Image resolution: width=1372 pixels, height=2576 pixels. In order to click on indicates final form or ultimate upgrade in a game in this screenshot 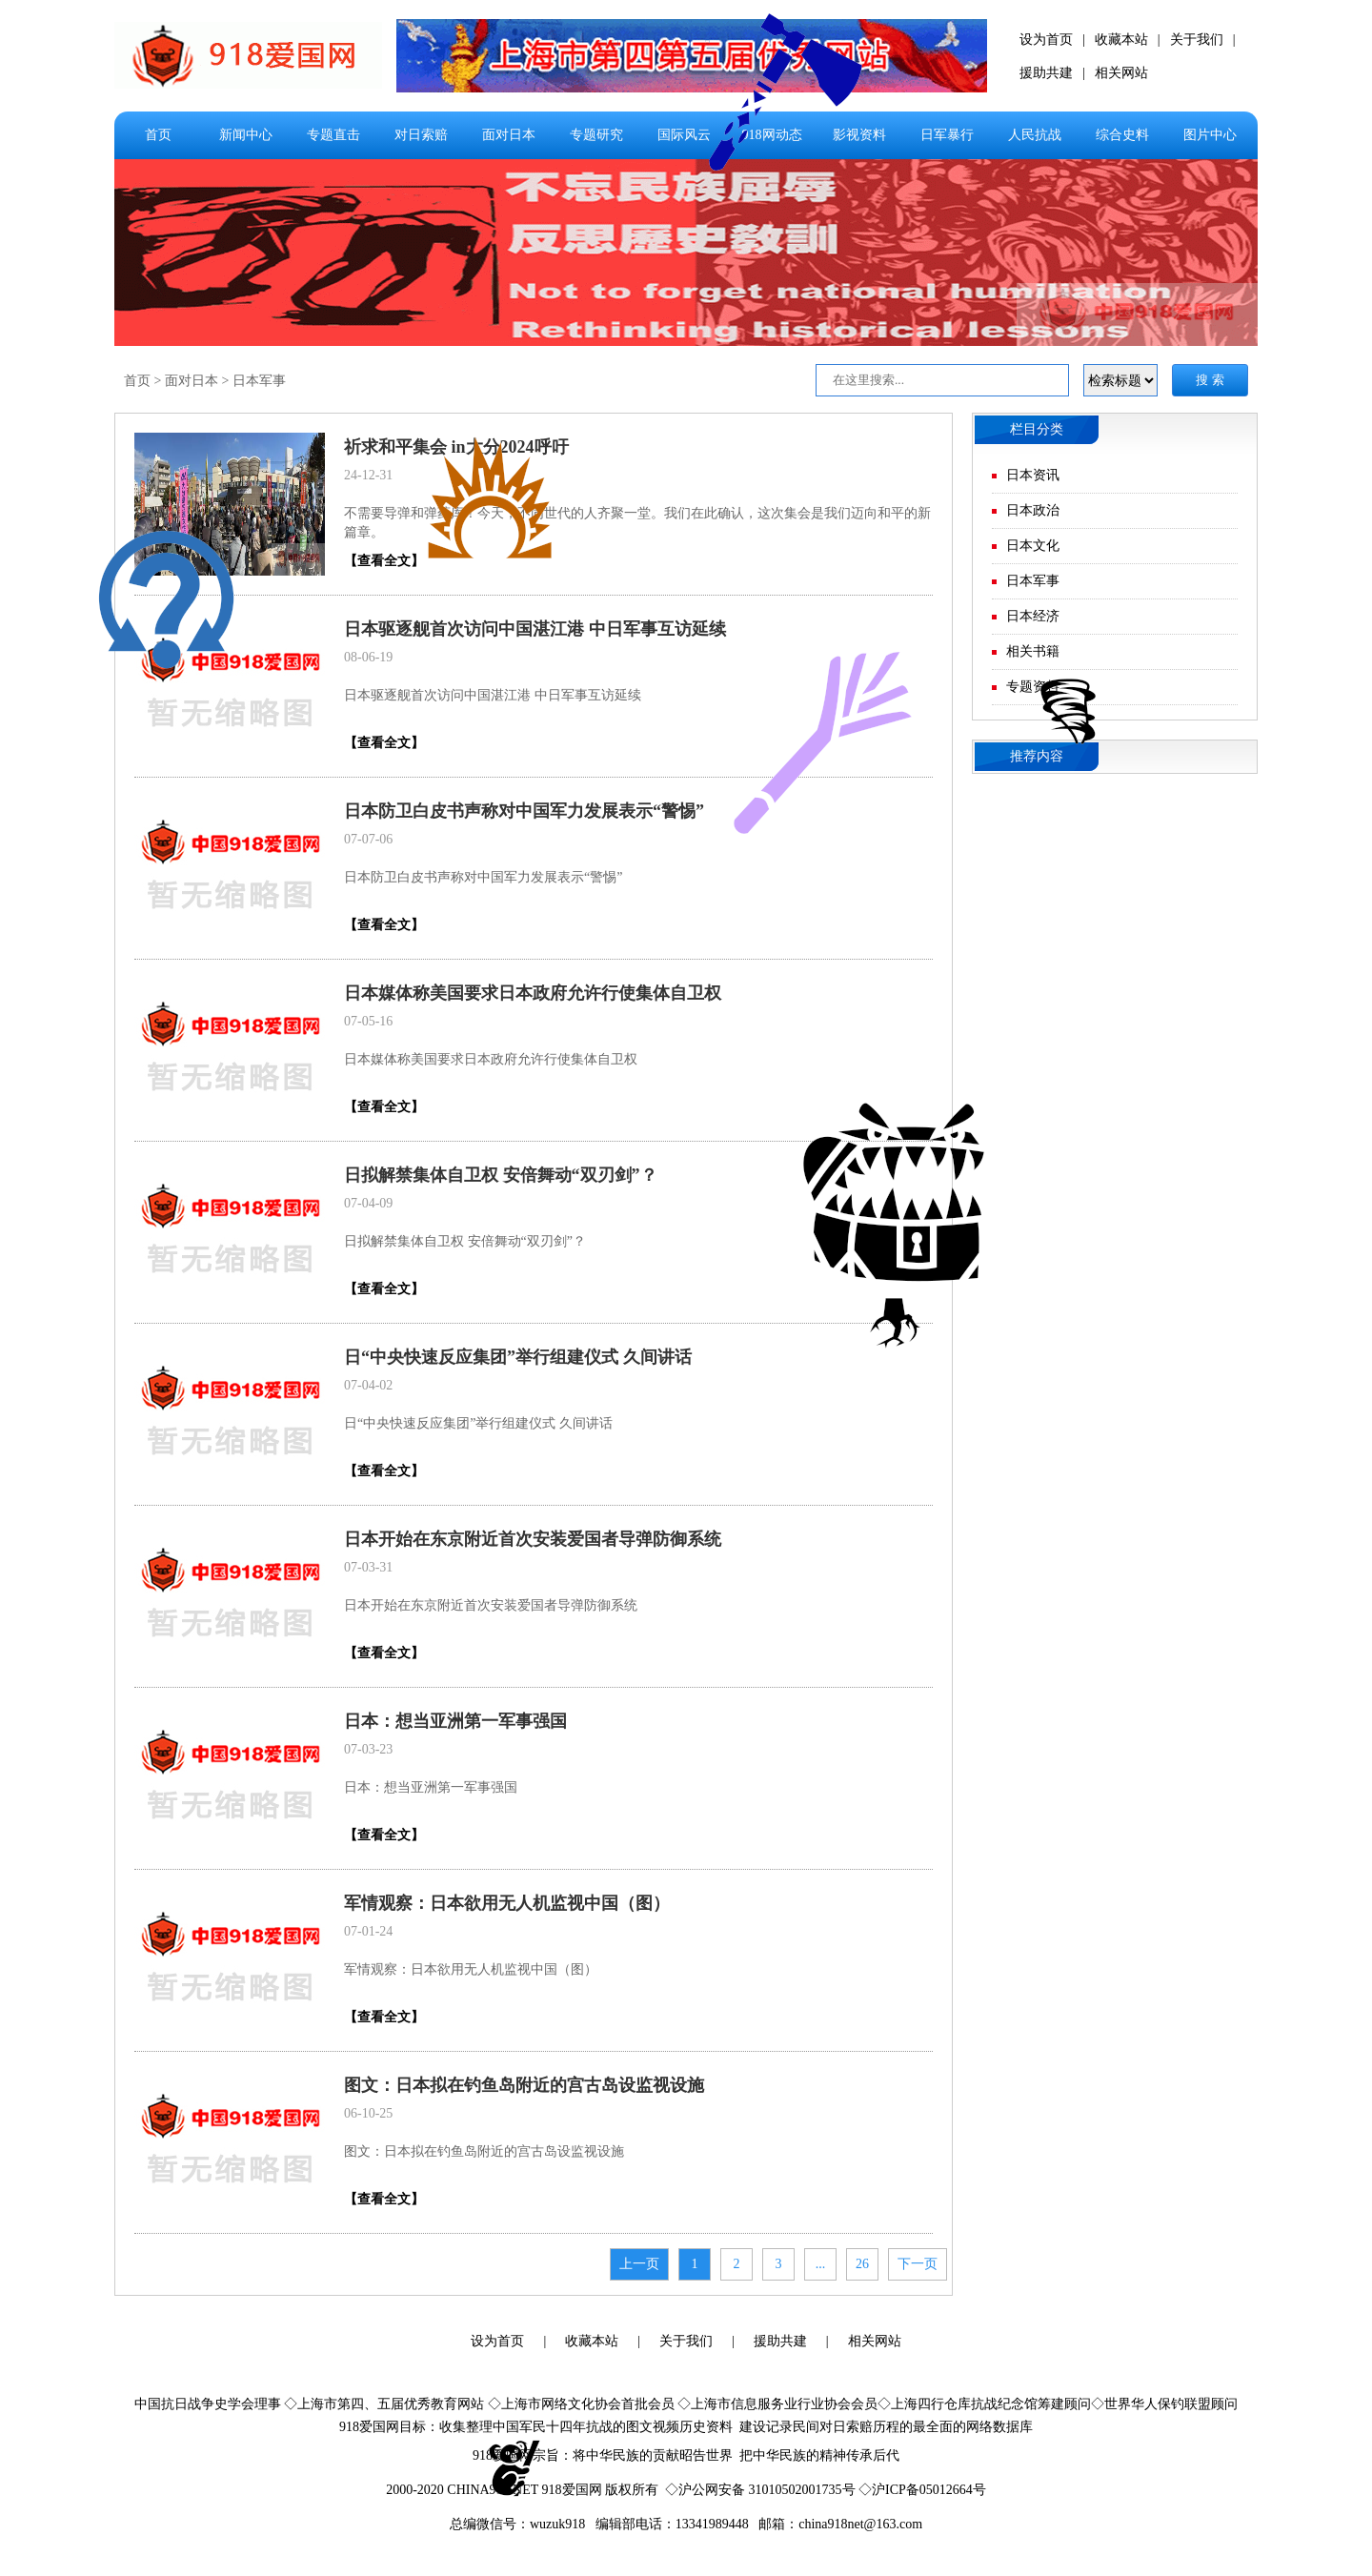, I will do `click(491, 497)`.